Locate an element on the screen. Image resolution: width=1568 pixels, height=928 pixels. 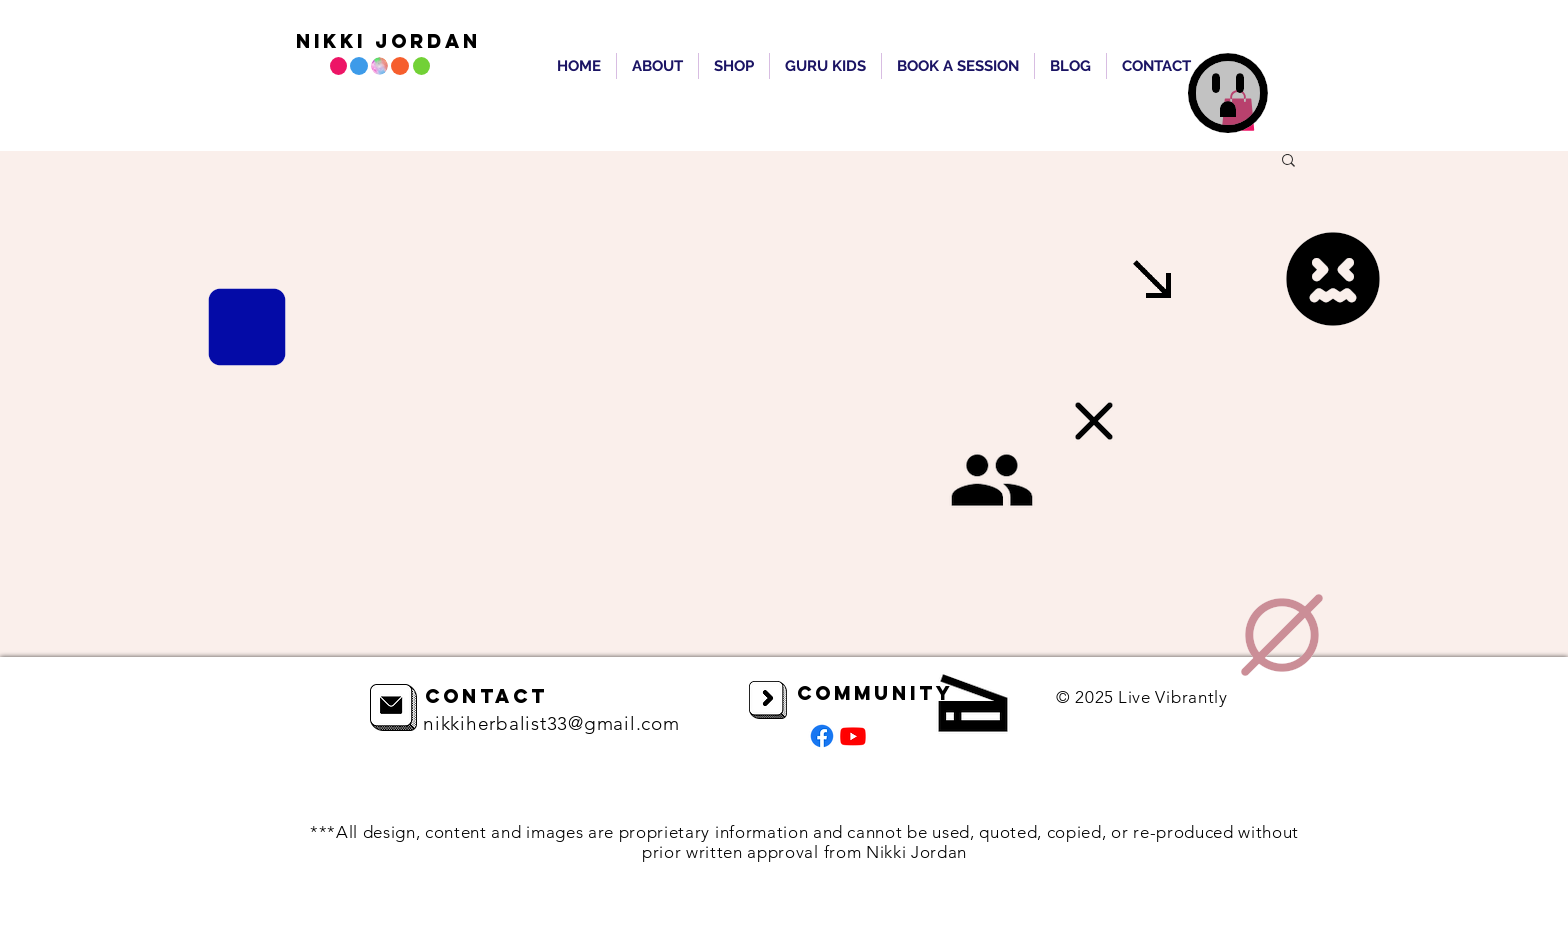
close or dismiss a dialog is located at coordinates (1094, 421).